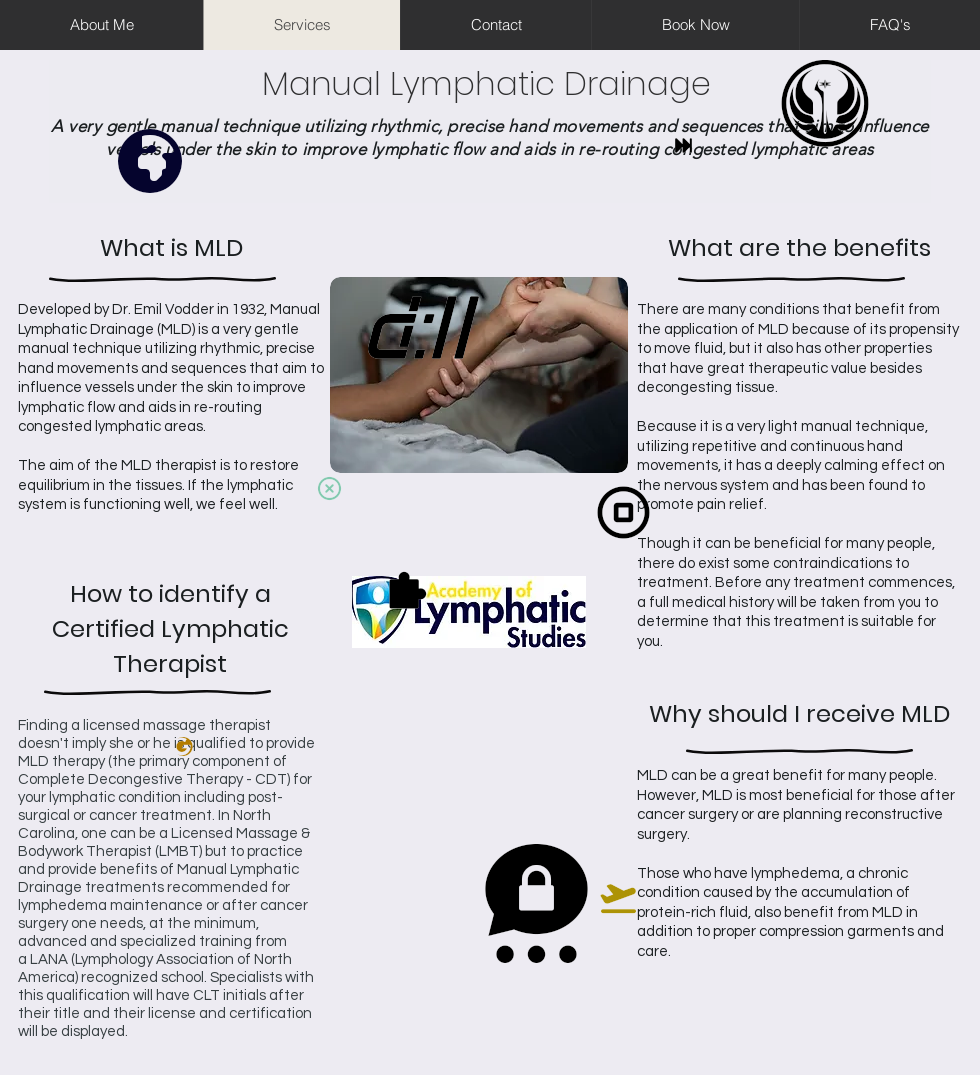 The width and height of the screenshot is (980, 1075). What do you see at coordinates (423, 327) in the screenshot?
I see `cmplid brand logo` at bounding box center [423, 327].